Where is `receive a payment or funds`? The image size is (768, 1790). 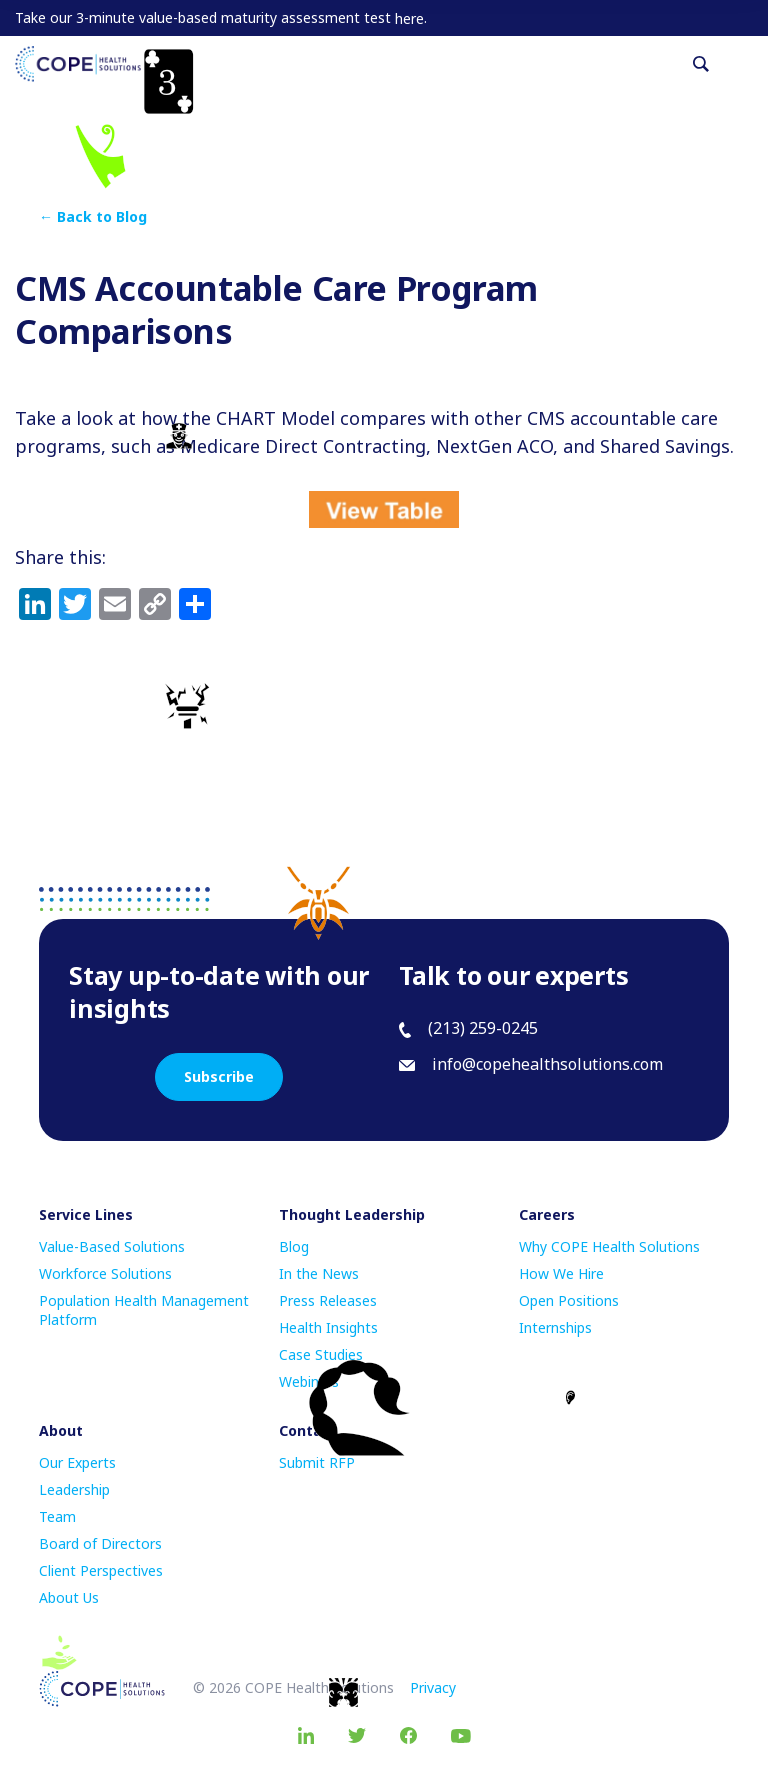 receive a payment or funds is located at coordinates (59, 1652).